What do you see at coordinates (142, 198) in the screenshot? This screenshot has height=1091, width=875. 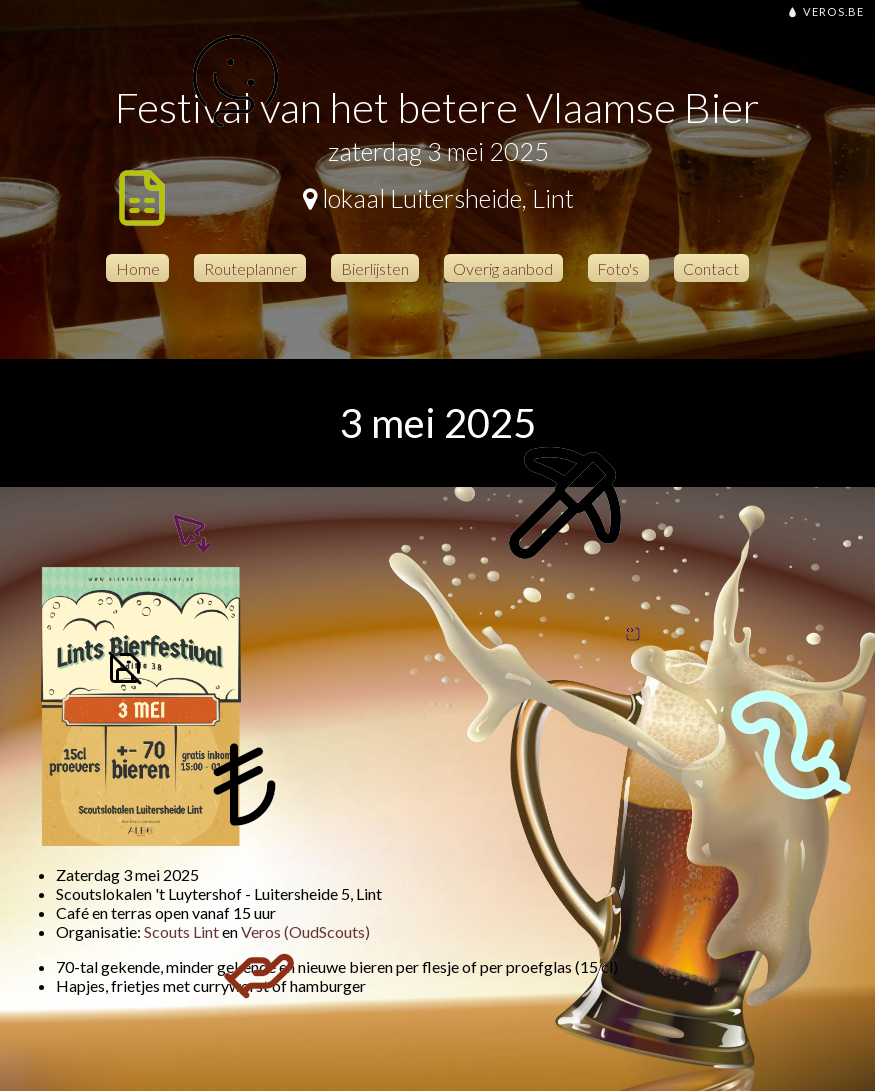 I see `open a spreadsheet file` at bounding box center [142, 198].